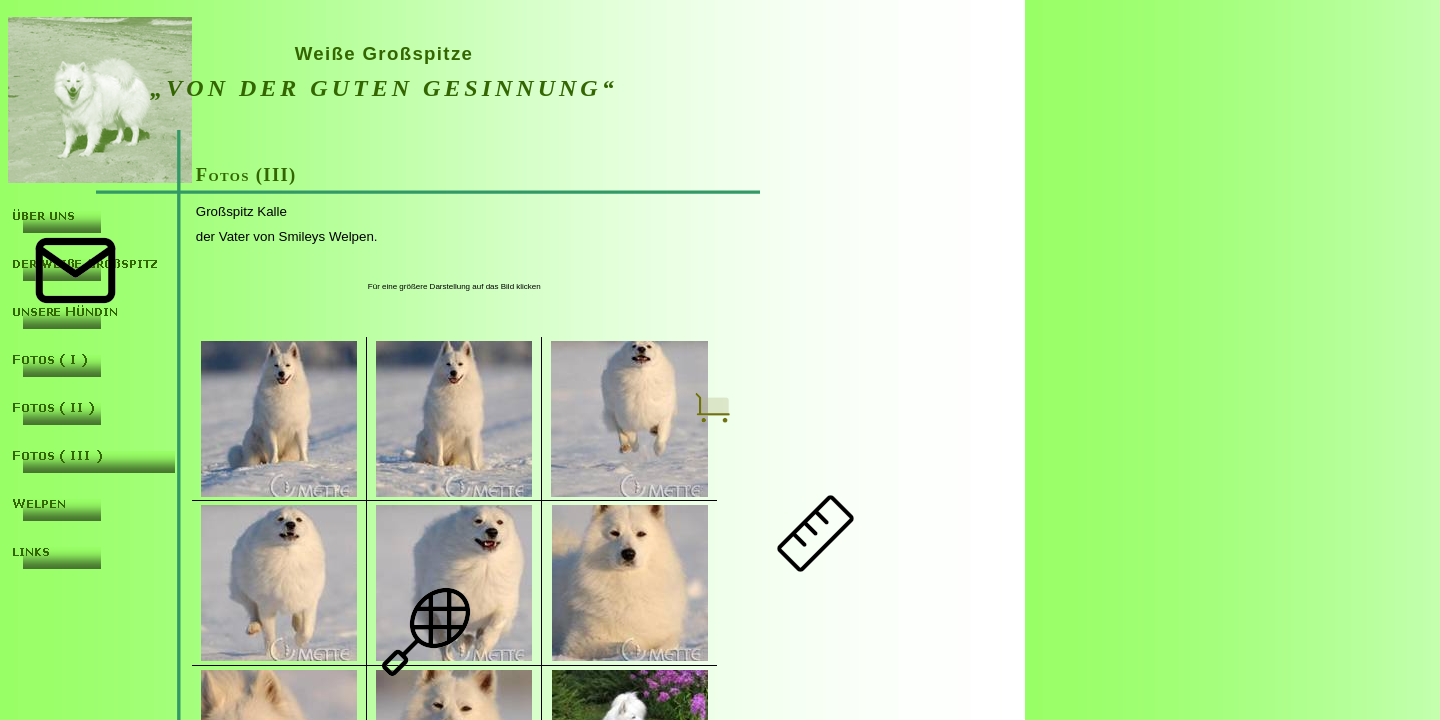 The height and width of the screenshot is (720, 1440). Describe the element at coordinates (75, 270) in the screenshot. I see `open your email inbox` at that location.